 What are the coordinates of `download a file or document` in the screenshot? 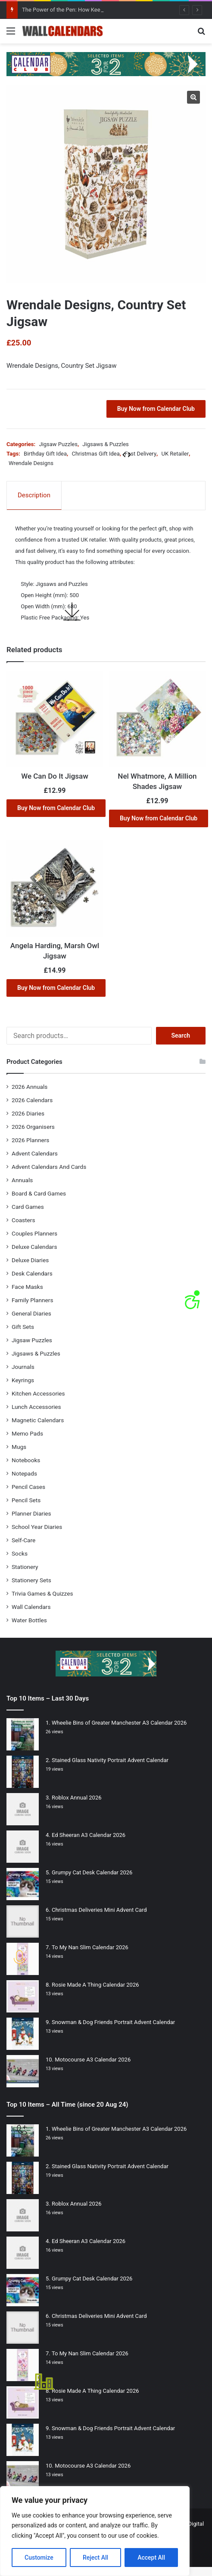 It's located at (72, 612).